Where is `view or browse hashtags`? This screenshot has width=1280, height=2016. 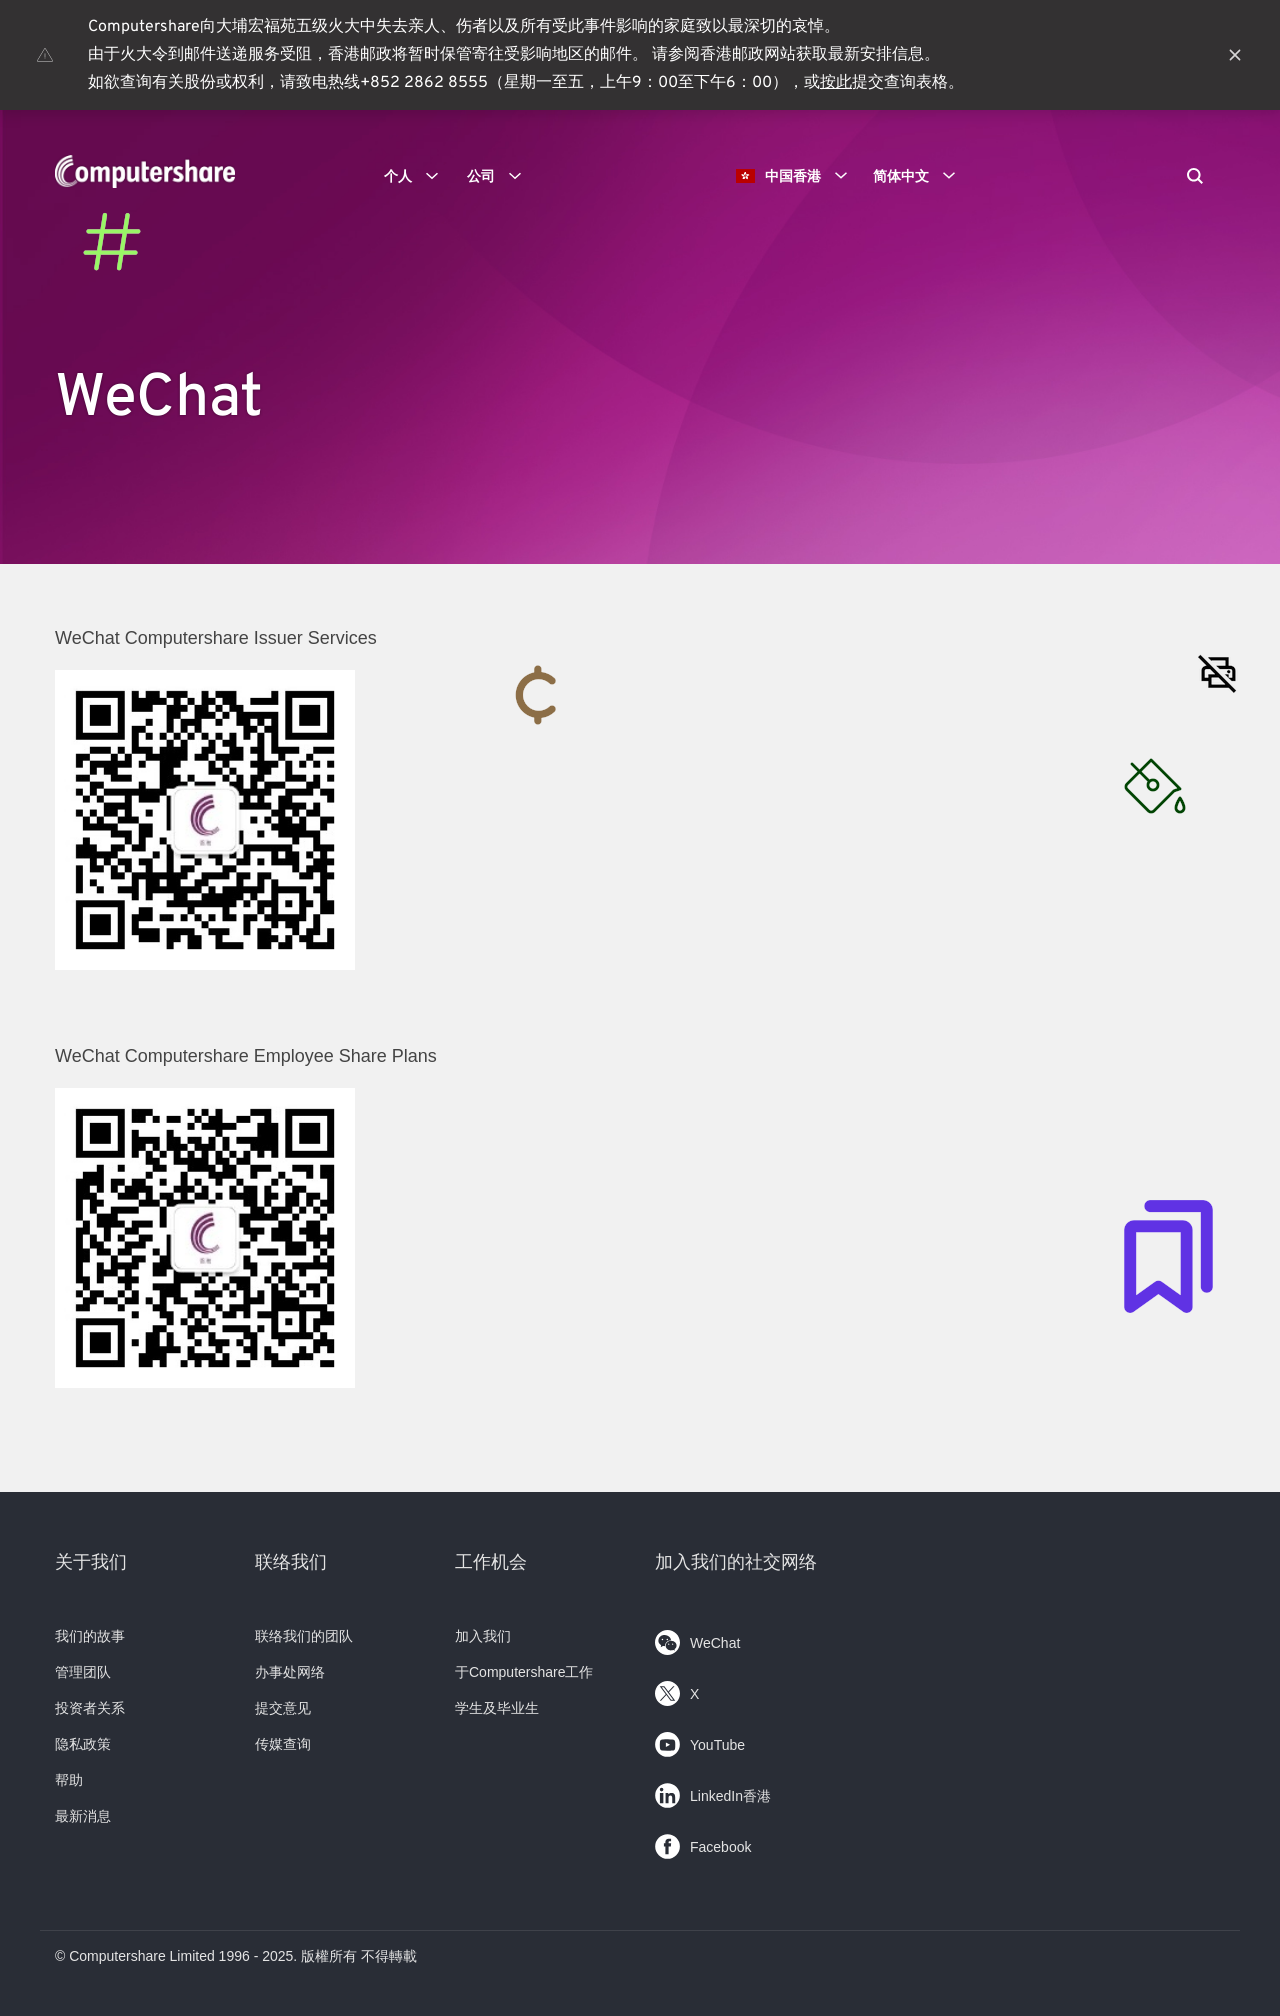 view or browse hashtags is located at coordinates (112, 242).